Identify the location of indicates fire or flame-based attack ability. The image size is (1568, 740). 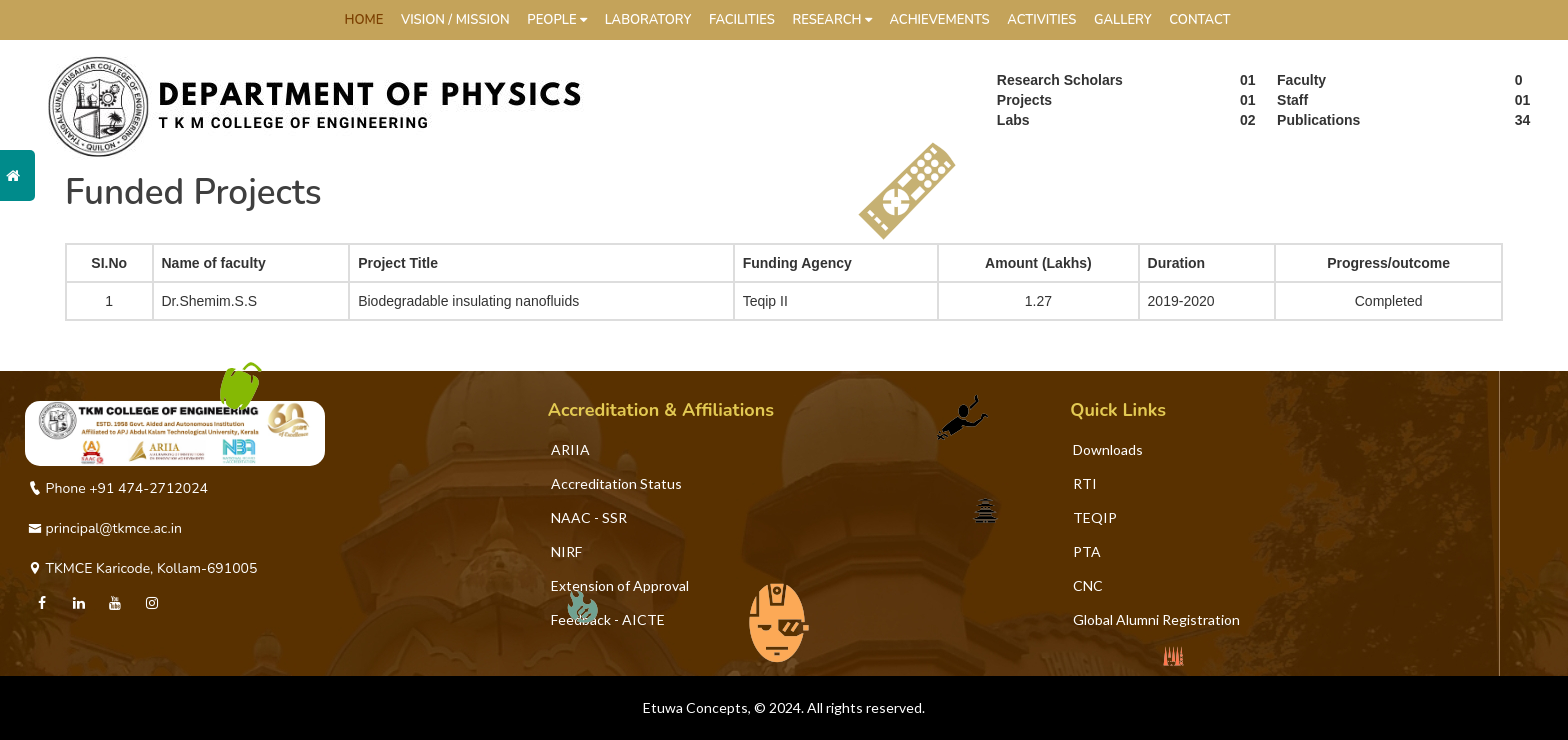
(582, 607).